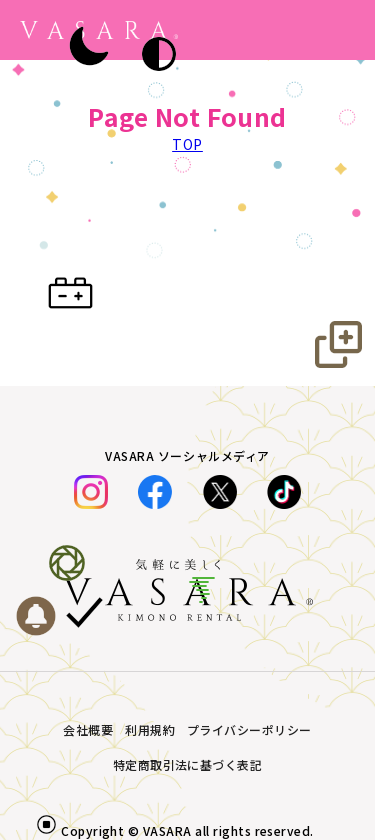 This screenshot has height=840, width=375. Describe the element at coordinates (202, 589) in the screenshot. I see `indicates severe weather alert or tornado warning` at that location.